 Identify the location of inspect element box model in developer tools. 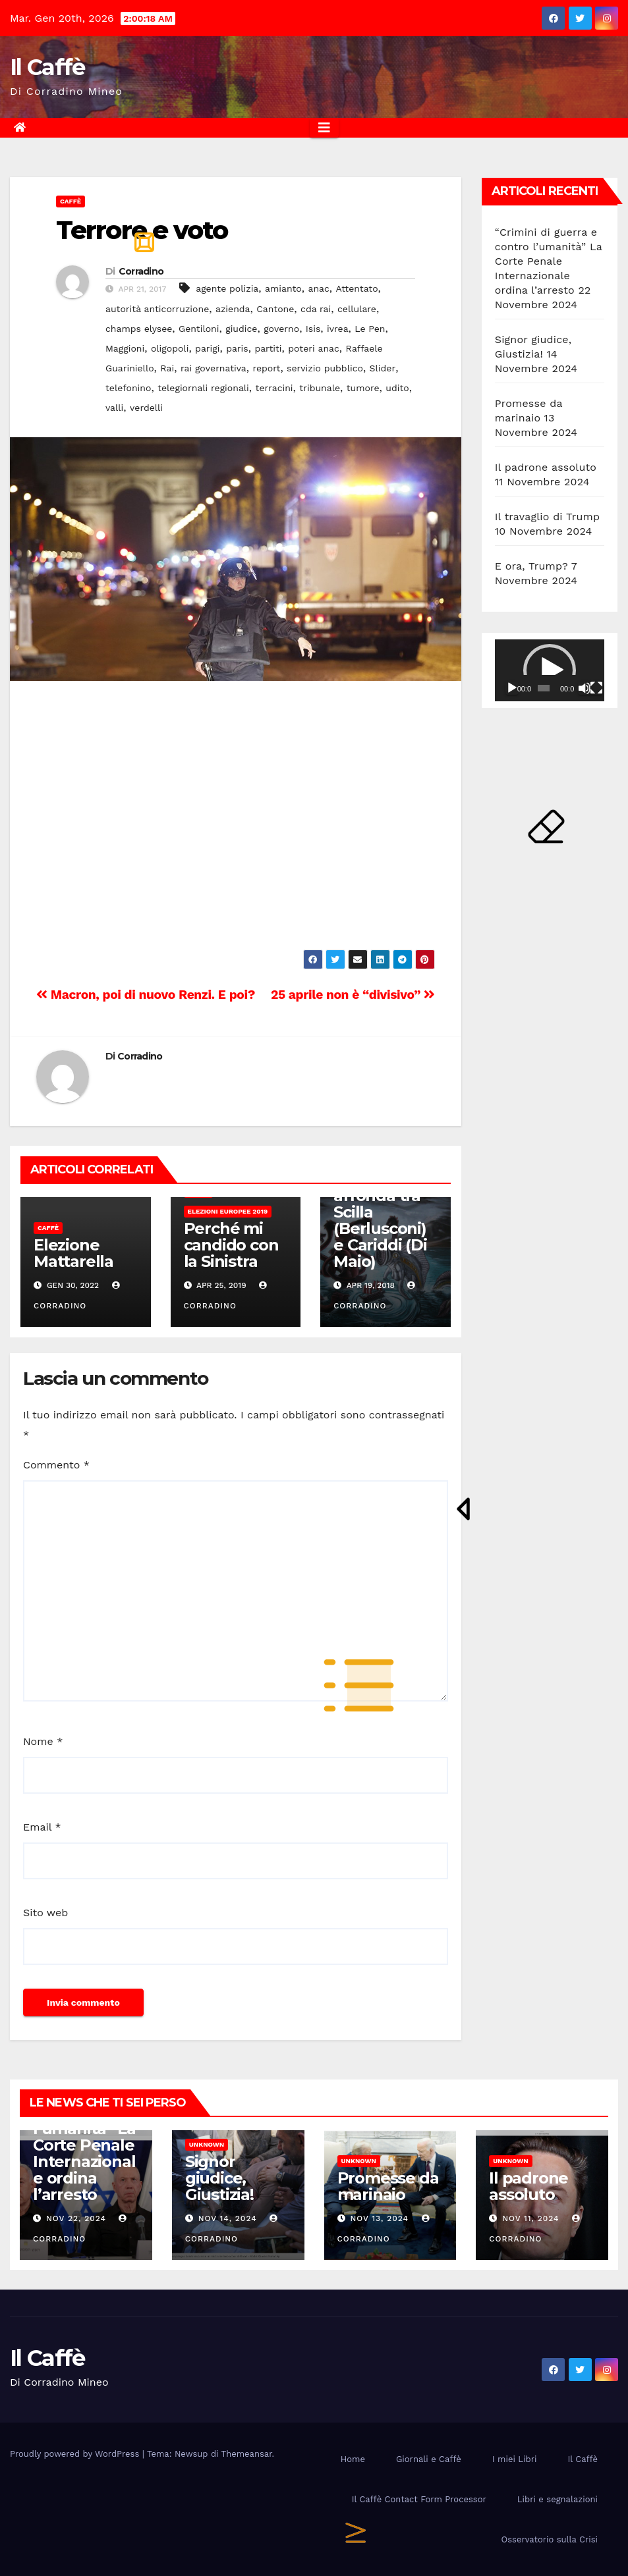
(144, 242).